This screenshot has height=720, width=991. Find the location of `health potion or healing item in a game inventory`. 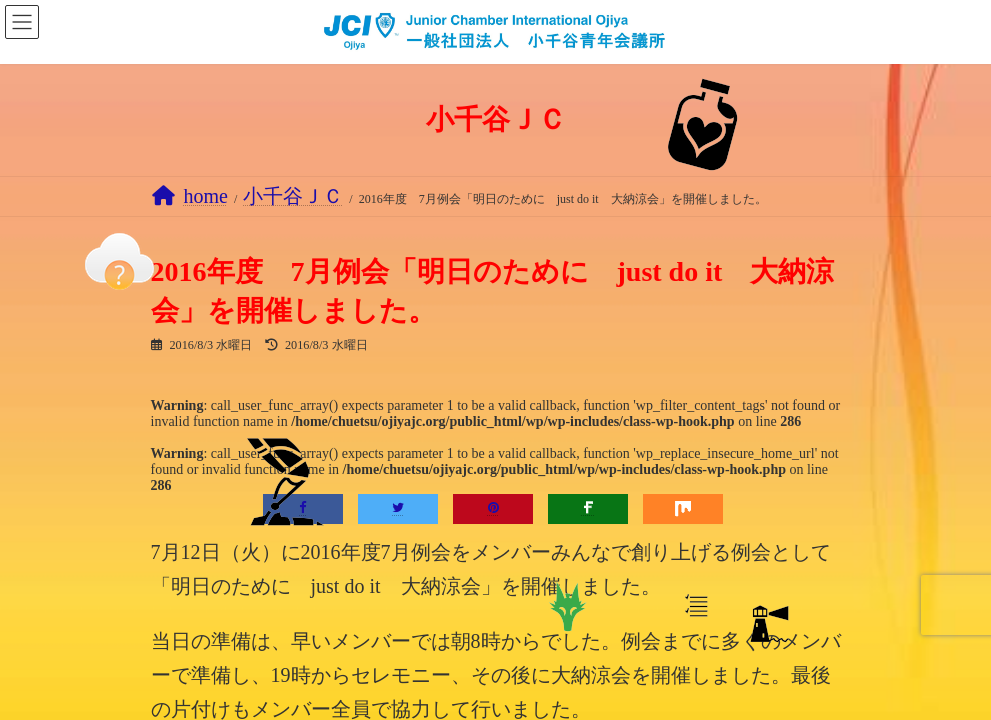

health potion or healing item in a game inventory is located at coordinates (703, 124).